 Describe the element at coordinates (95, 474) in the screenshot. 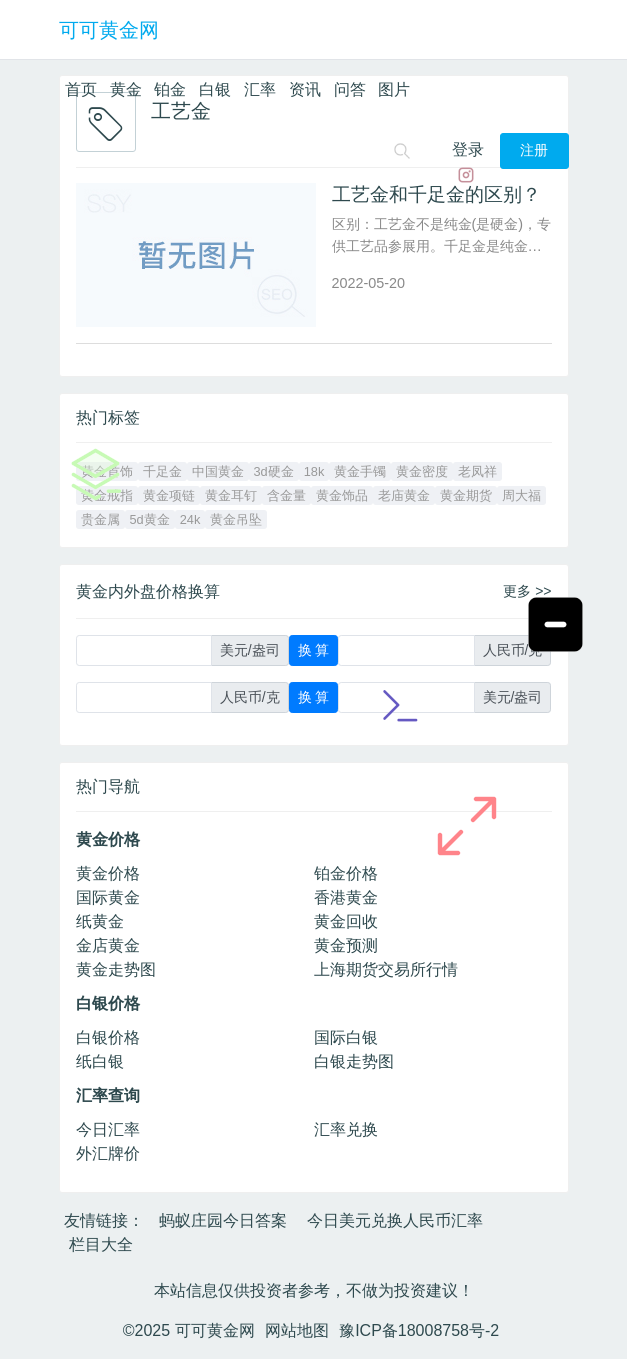

I see `remove a layer from the stack` at that location.